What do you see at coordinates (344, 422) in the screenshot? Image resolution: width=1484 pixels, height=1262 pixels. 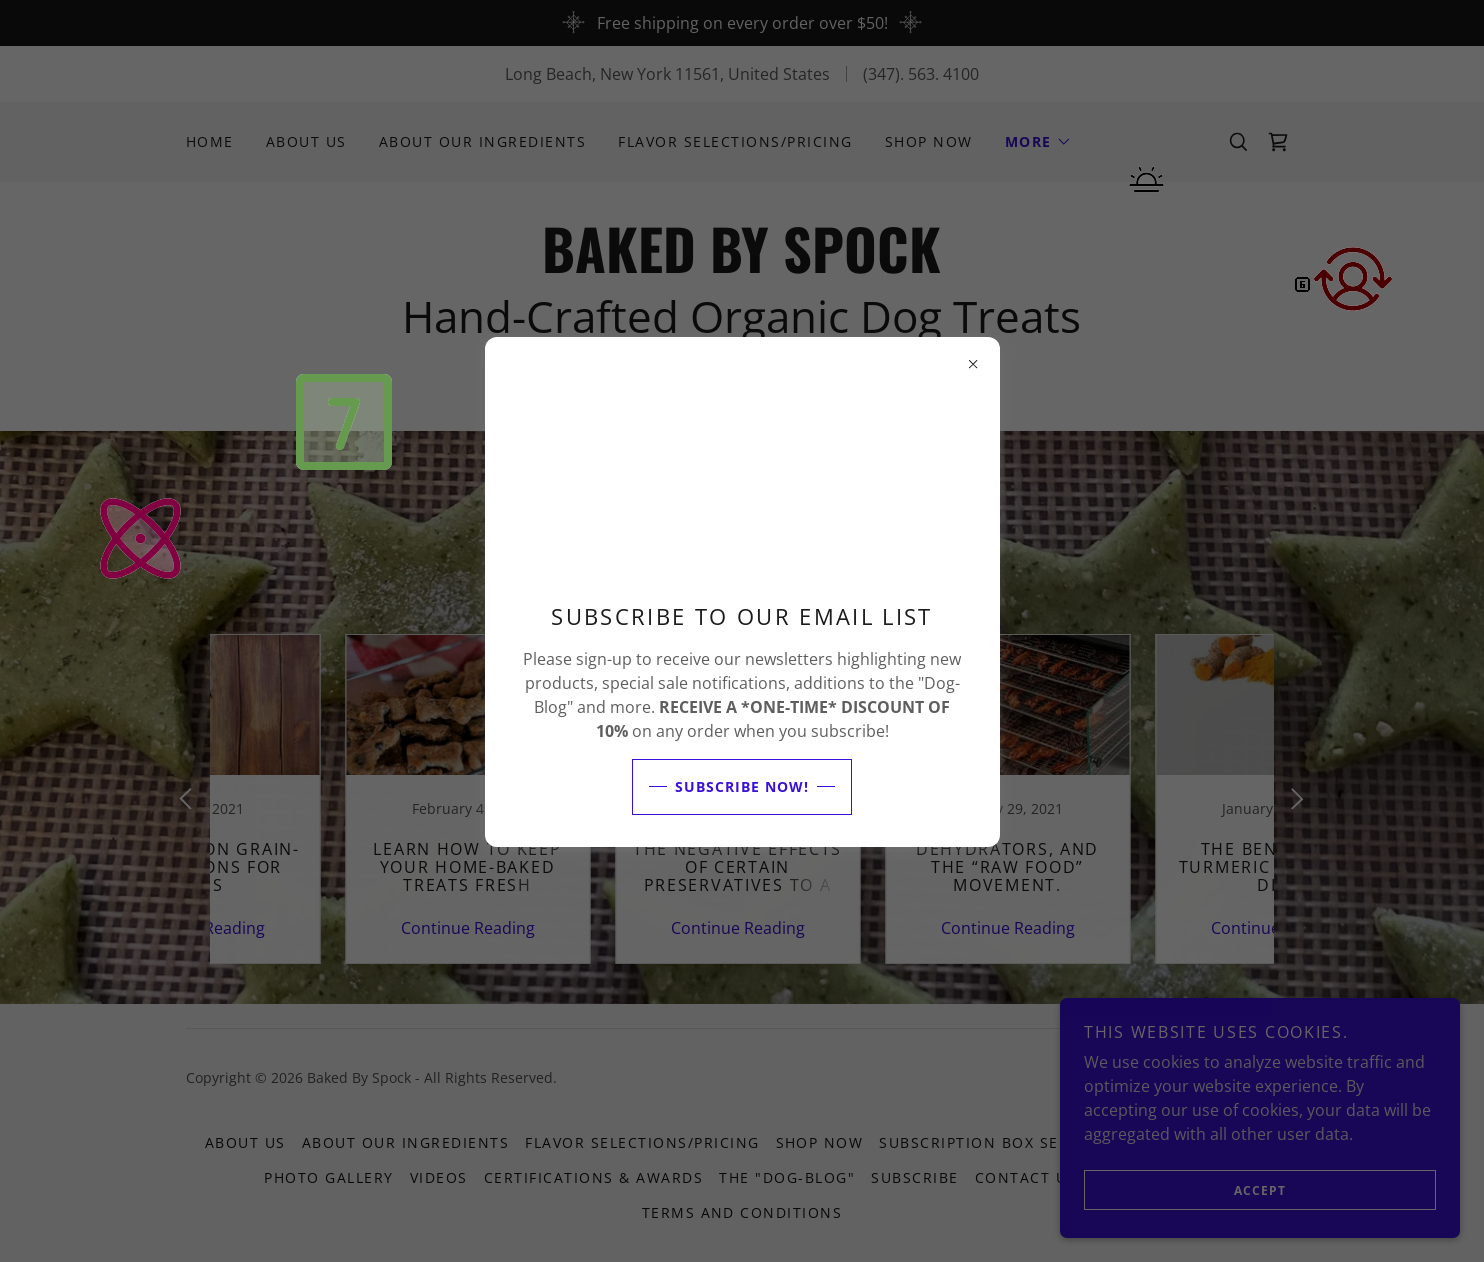 I see `select or navigate to item number seven` at bounding box center [344, 422].